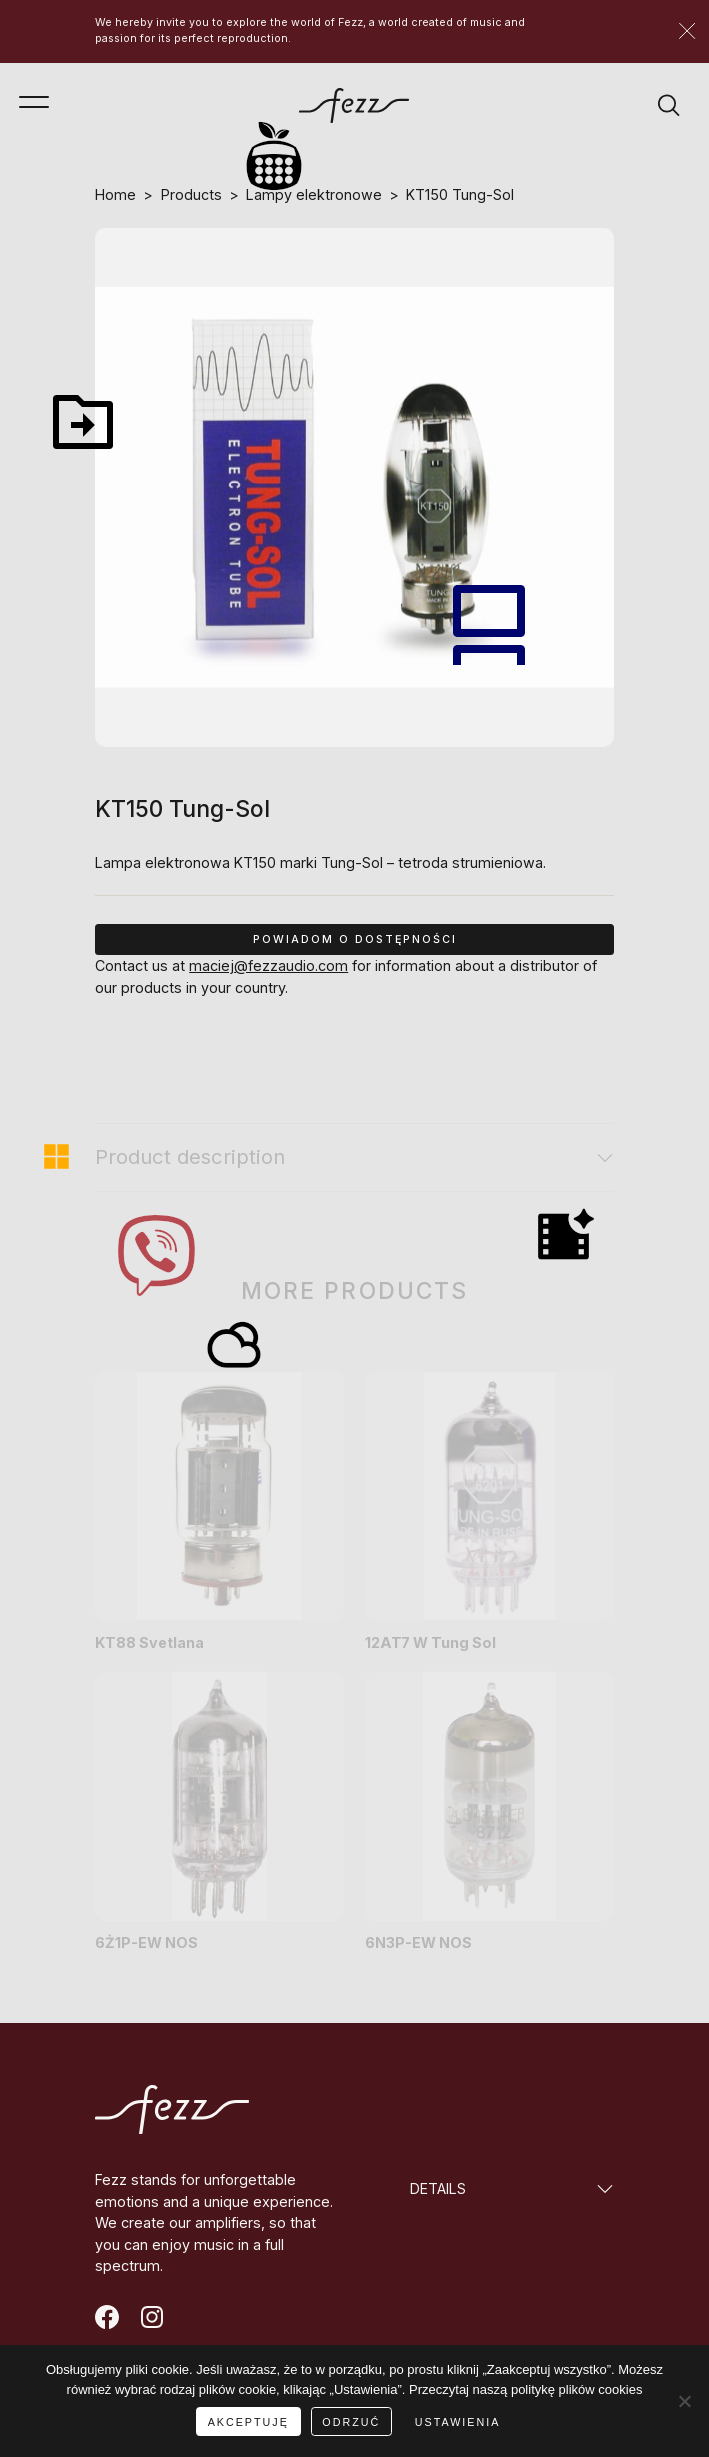 The width and height of the screenshot is (709, 2457). I want to click on switch to stacked view layout, so click(489, 625).